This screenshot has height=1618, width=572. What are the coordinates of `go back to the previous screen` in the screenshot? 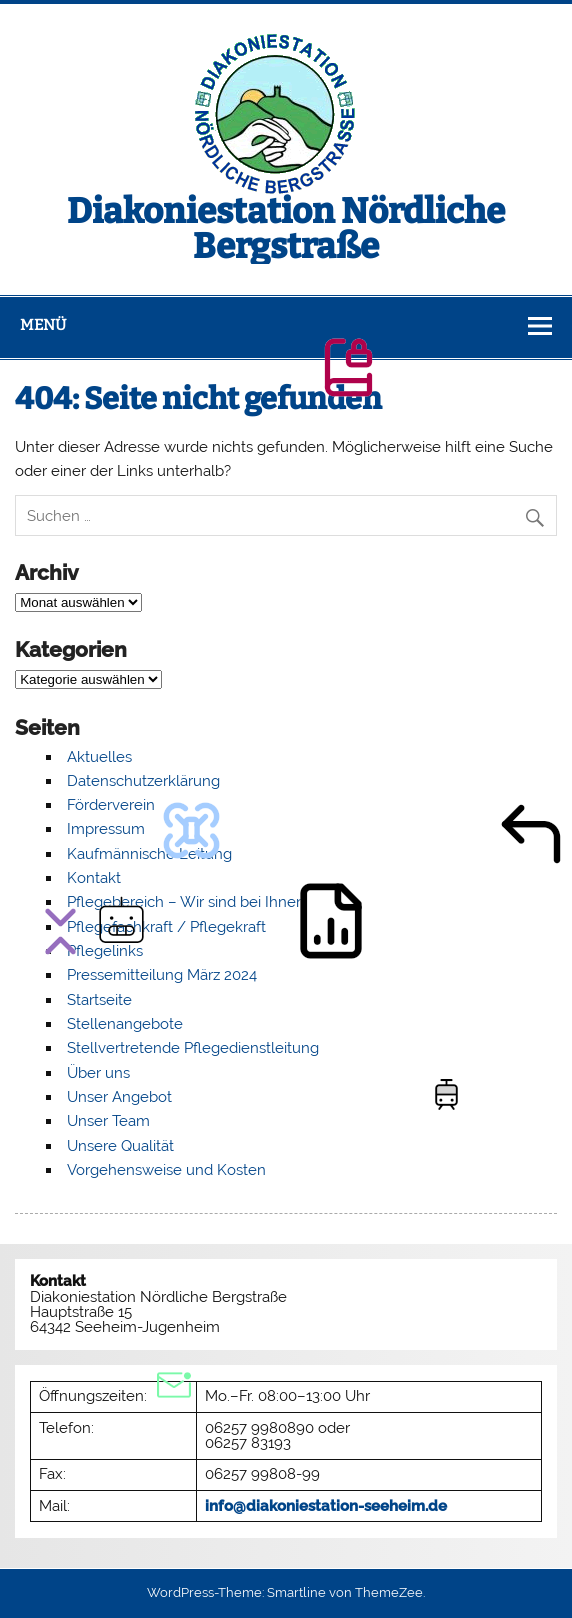 It's located at (531, 834).